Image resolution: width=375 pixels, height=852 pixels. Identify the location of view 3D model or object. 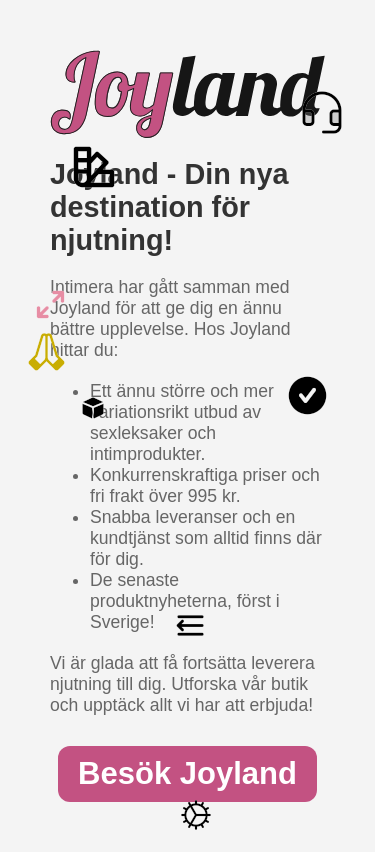
(93, 408).